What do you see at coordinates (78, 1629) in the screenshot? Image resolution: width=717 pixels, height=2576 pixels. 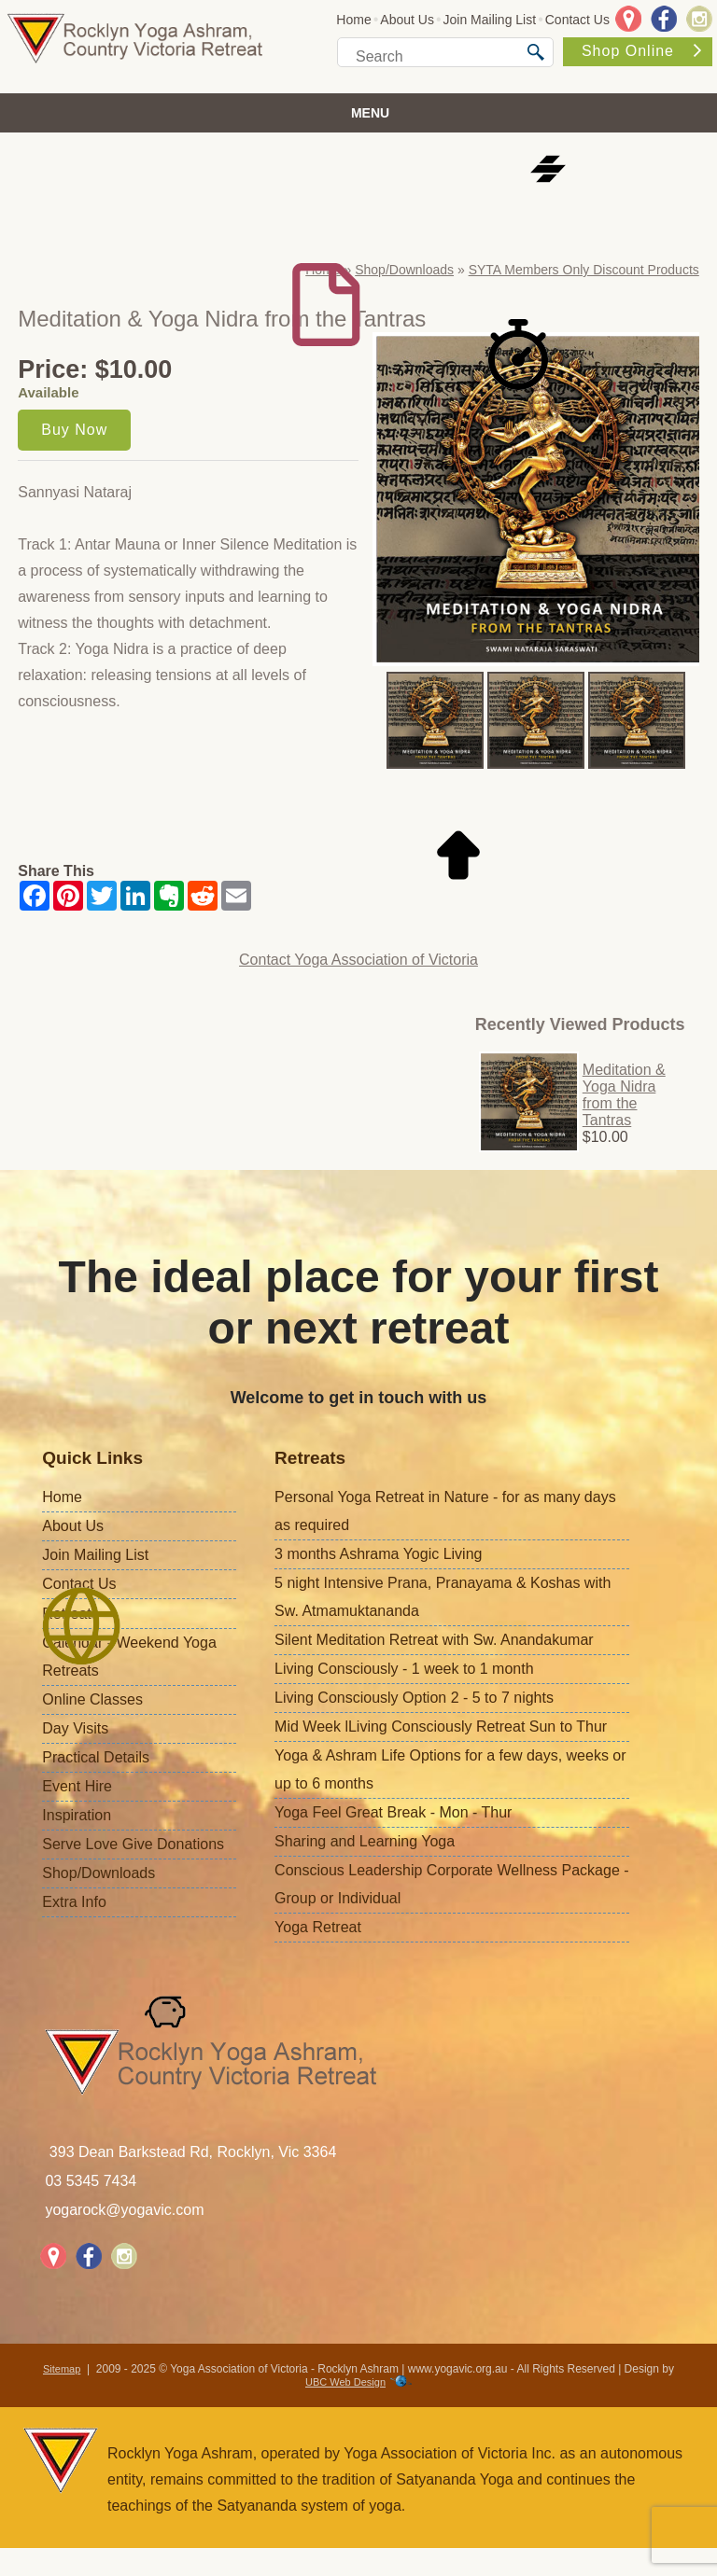 I see `access global or web-related settings` at bounding box center [78, 1629].